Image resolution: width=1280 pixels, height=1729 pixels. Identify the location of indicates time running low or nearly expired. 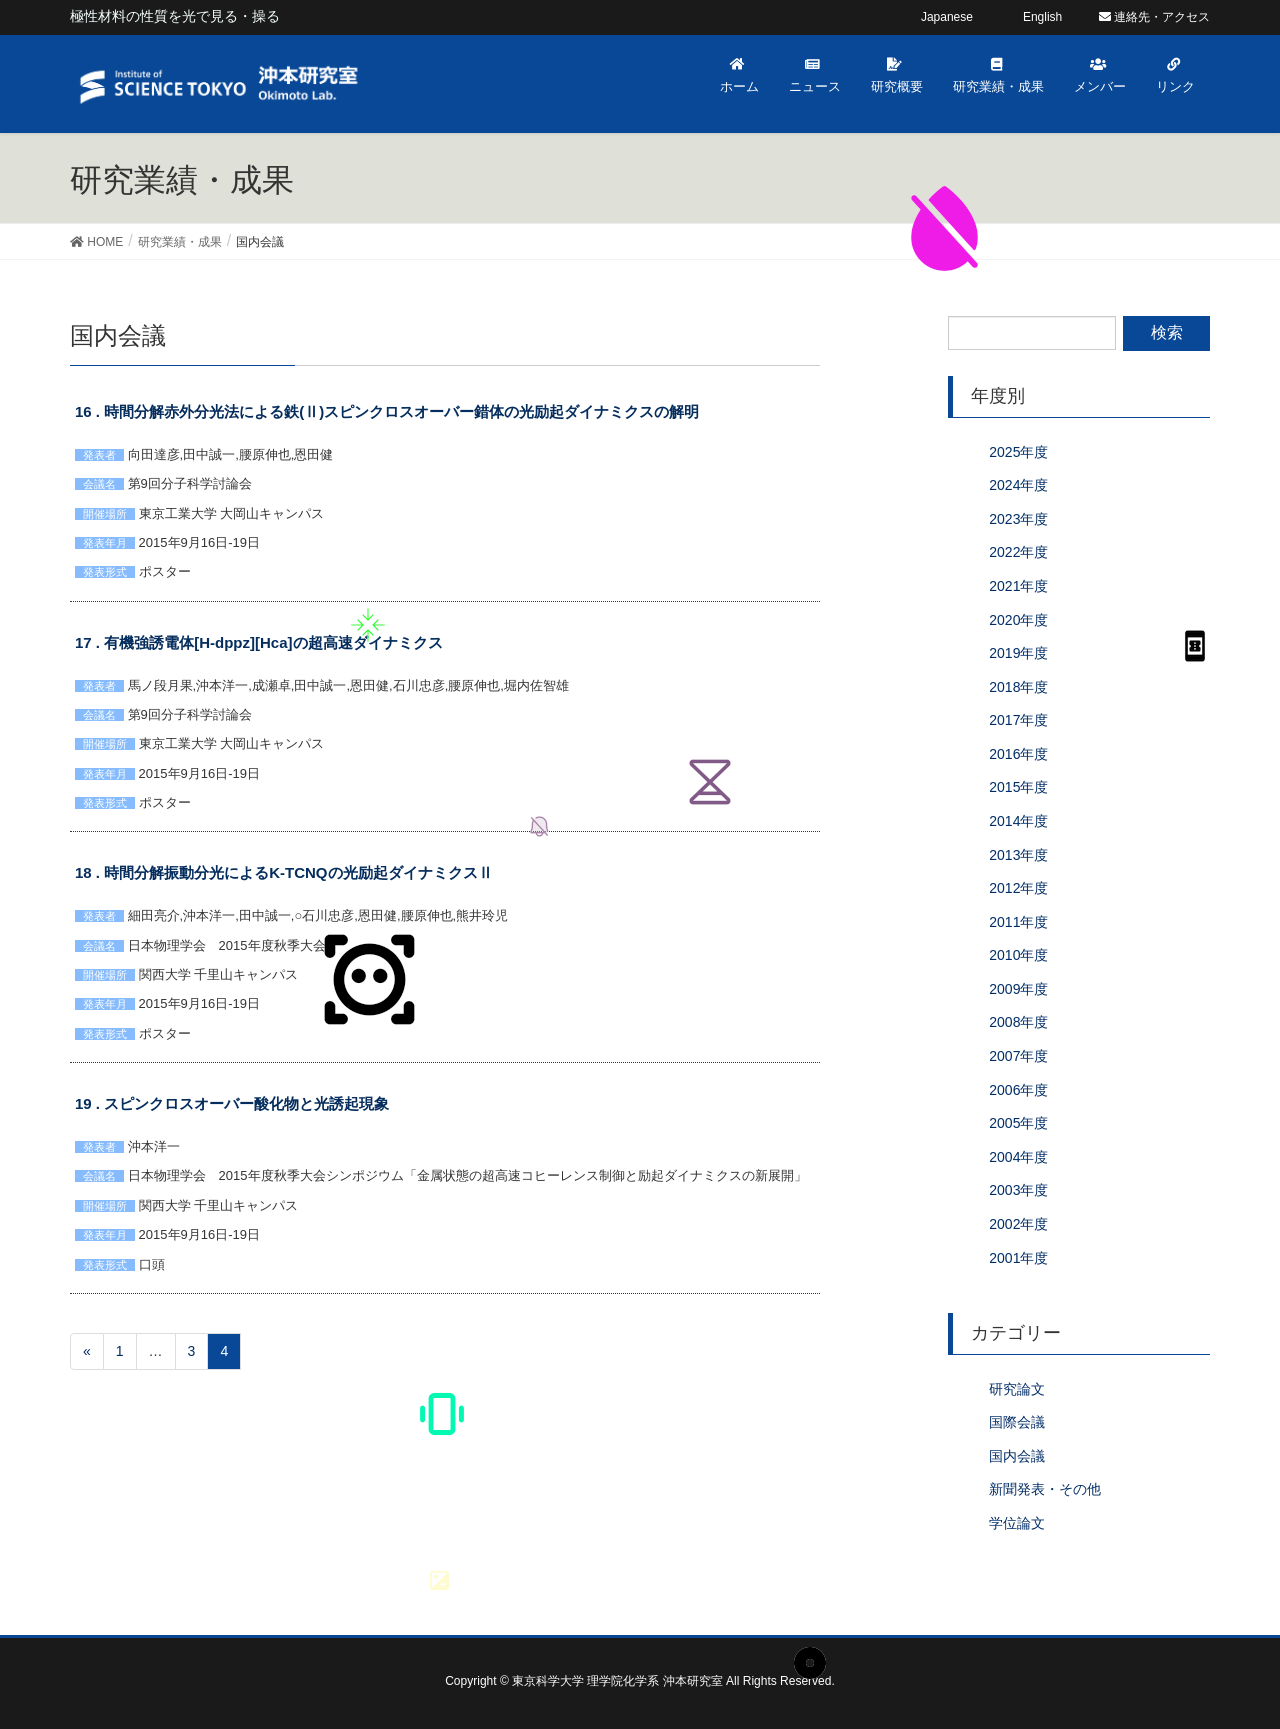
(710, 782).